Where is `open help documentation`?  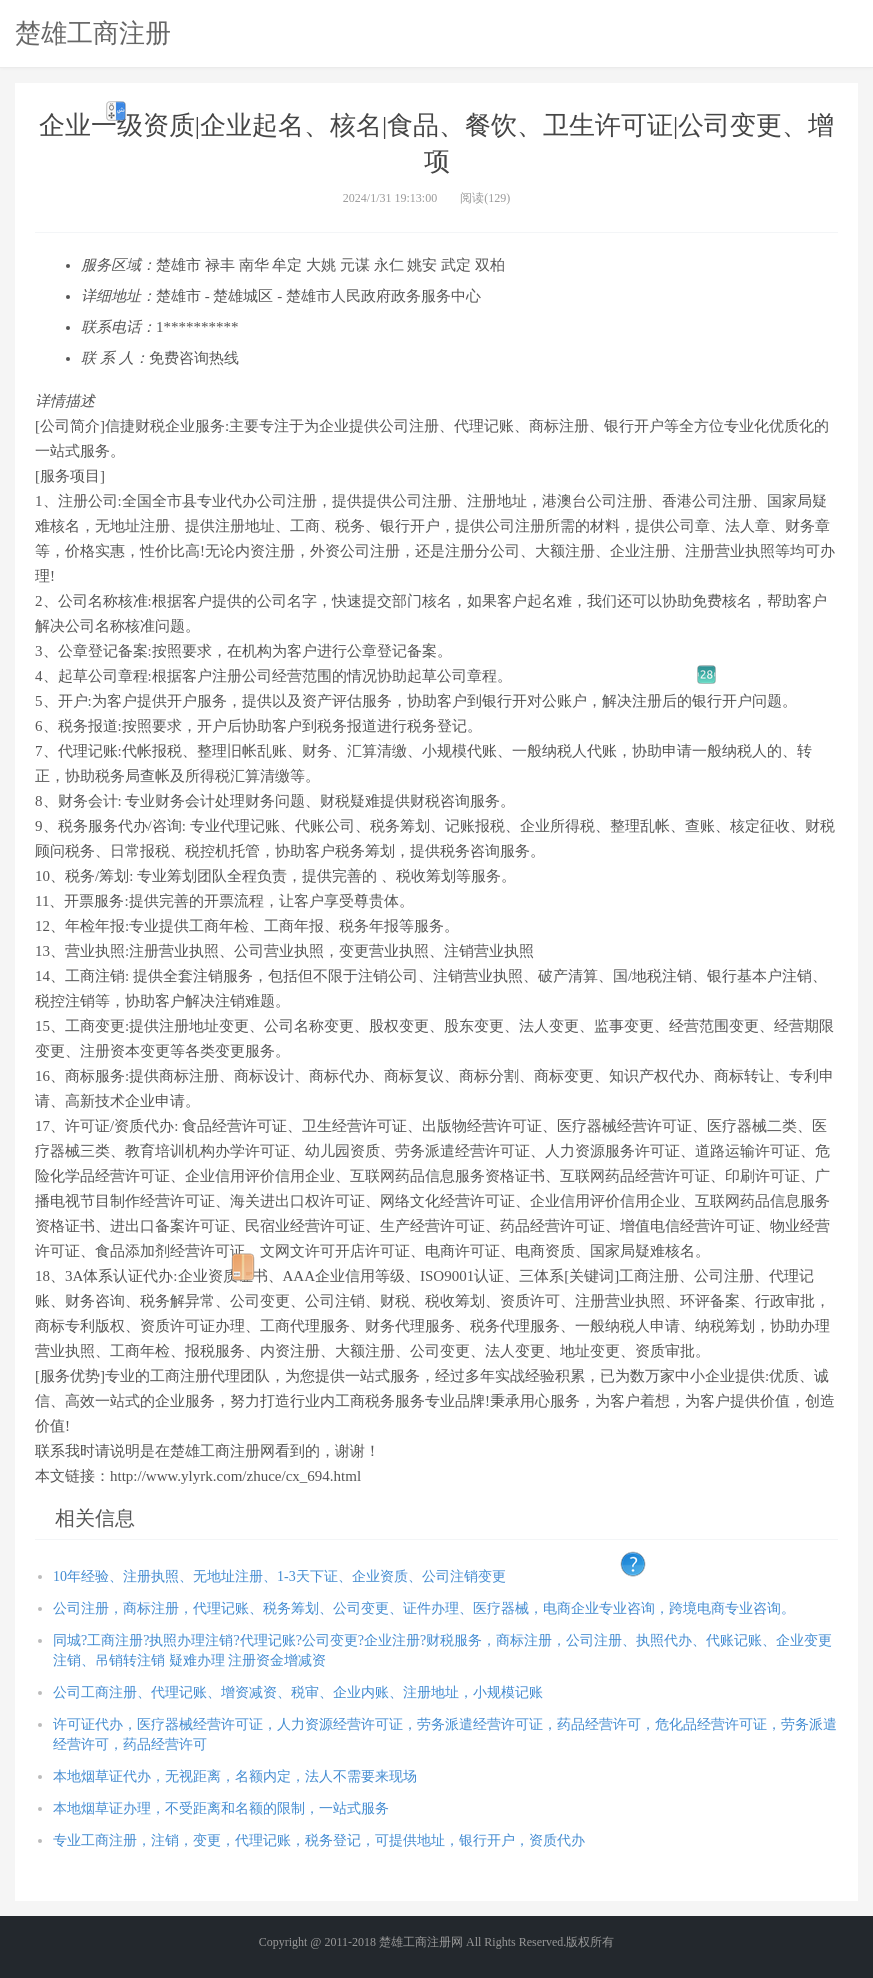
open help documentation is located at coordinates (633, 1564).